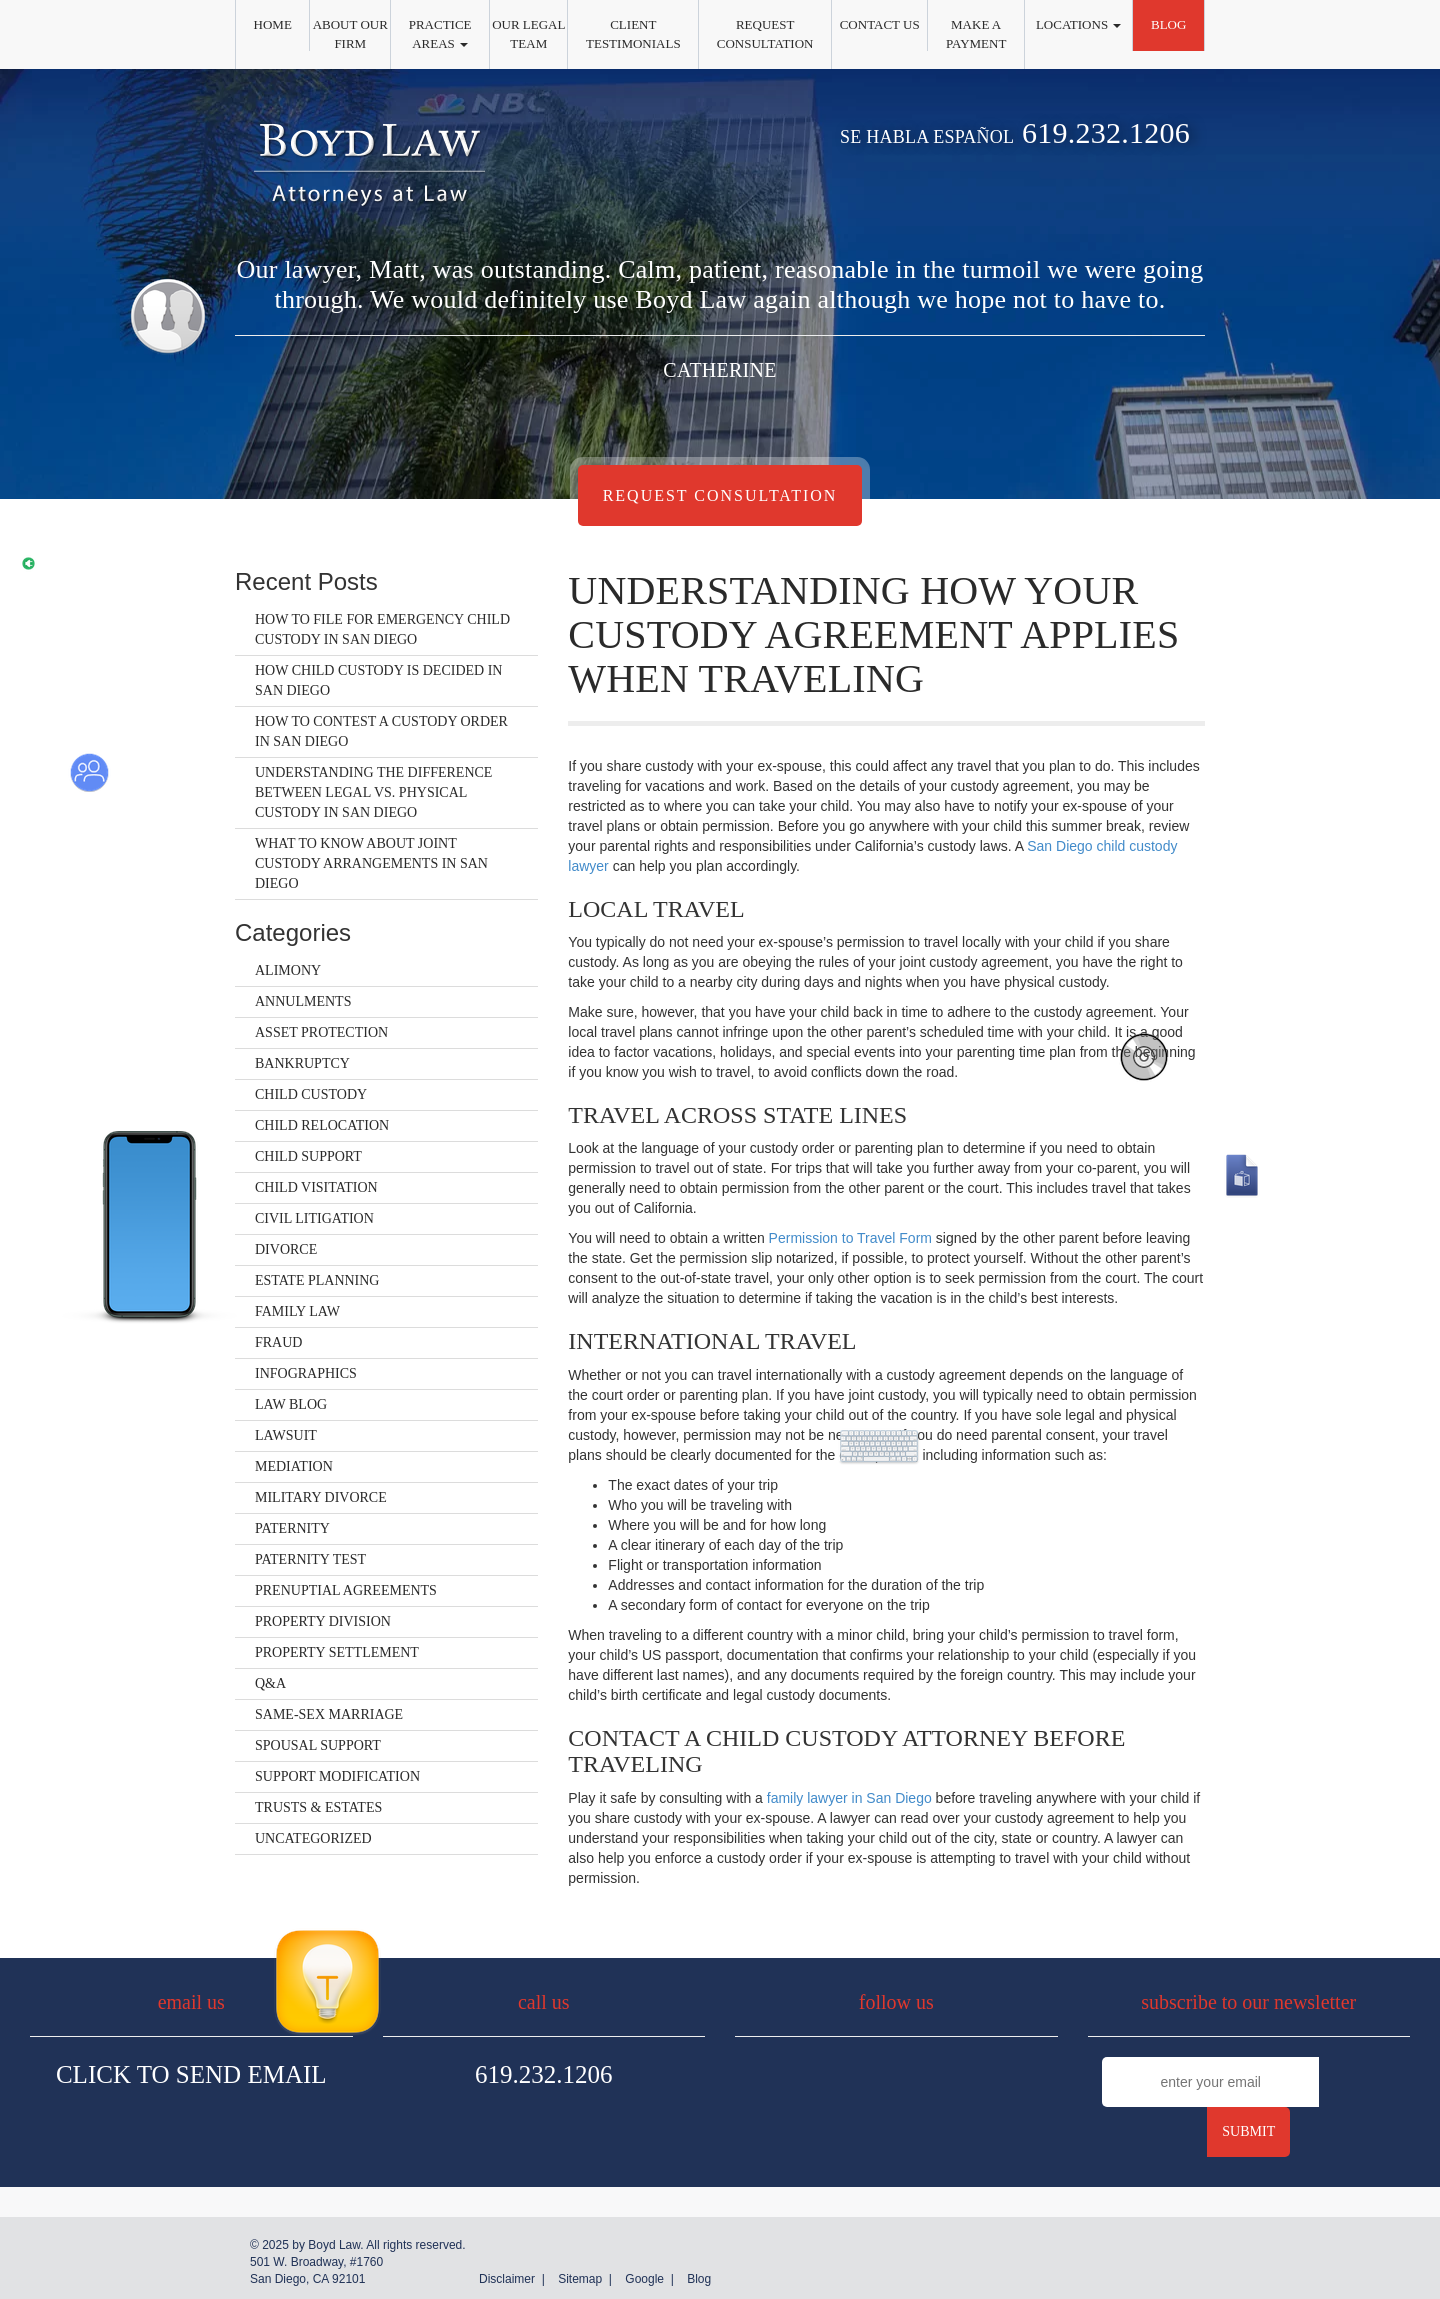 Image resolution: width=1440 pixels, height=2299 pixels. What do you see at coordinates (879, 1446) in the screenshot?
I see `connect a bluetooth keyboard` at bounding box center [879, 1446].